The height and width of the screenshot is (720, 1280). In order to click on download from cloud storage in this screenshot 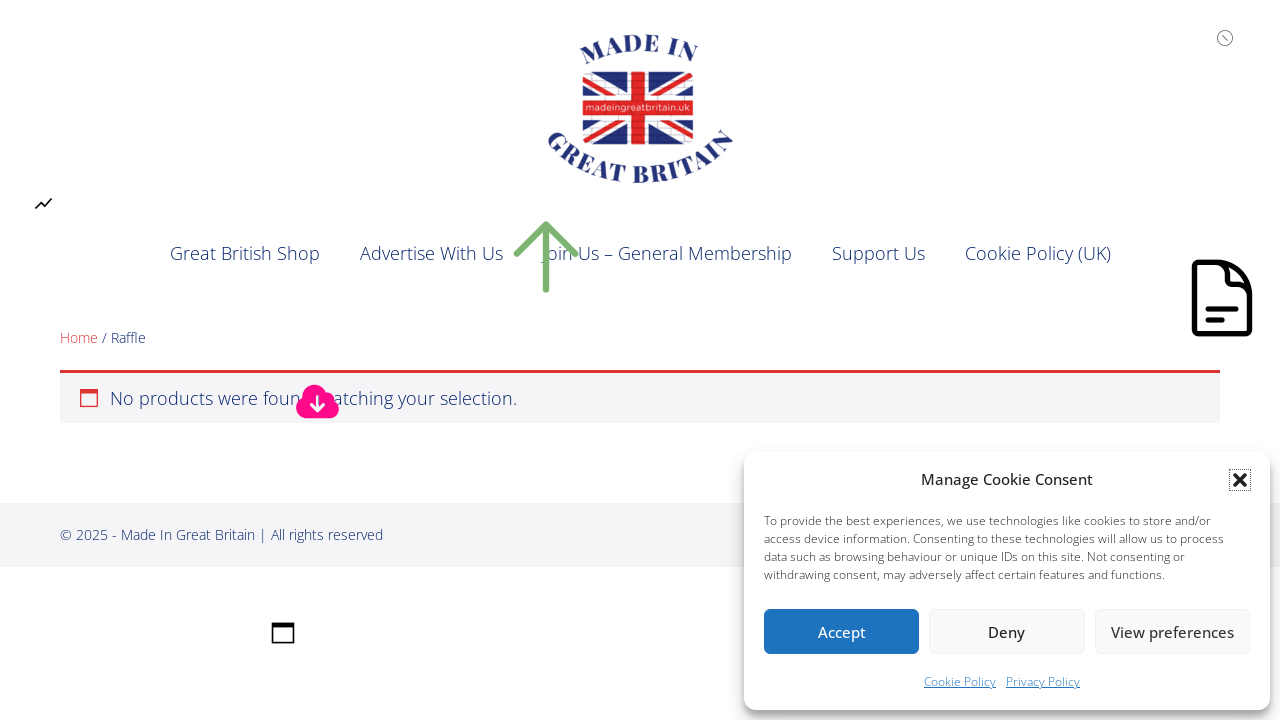, I will do `click(317, 401)`.